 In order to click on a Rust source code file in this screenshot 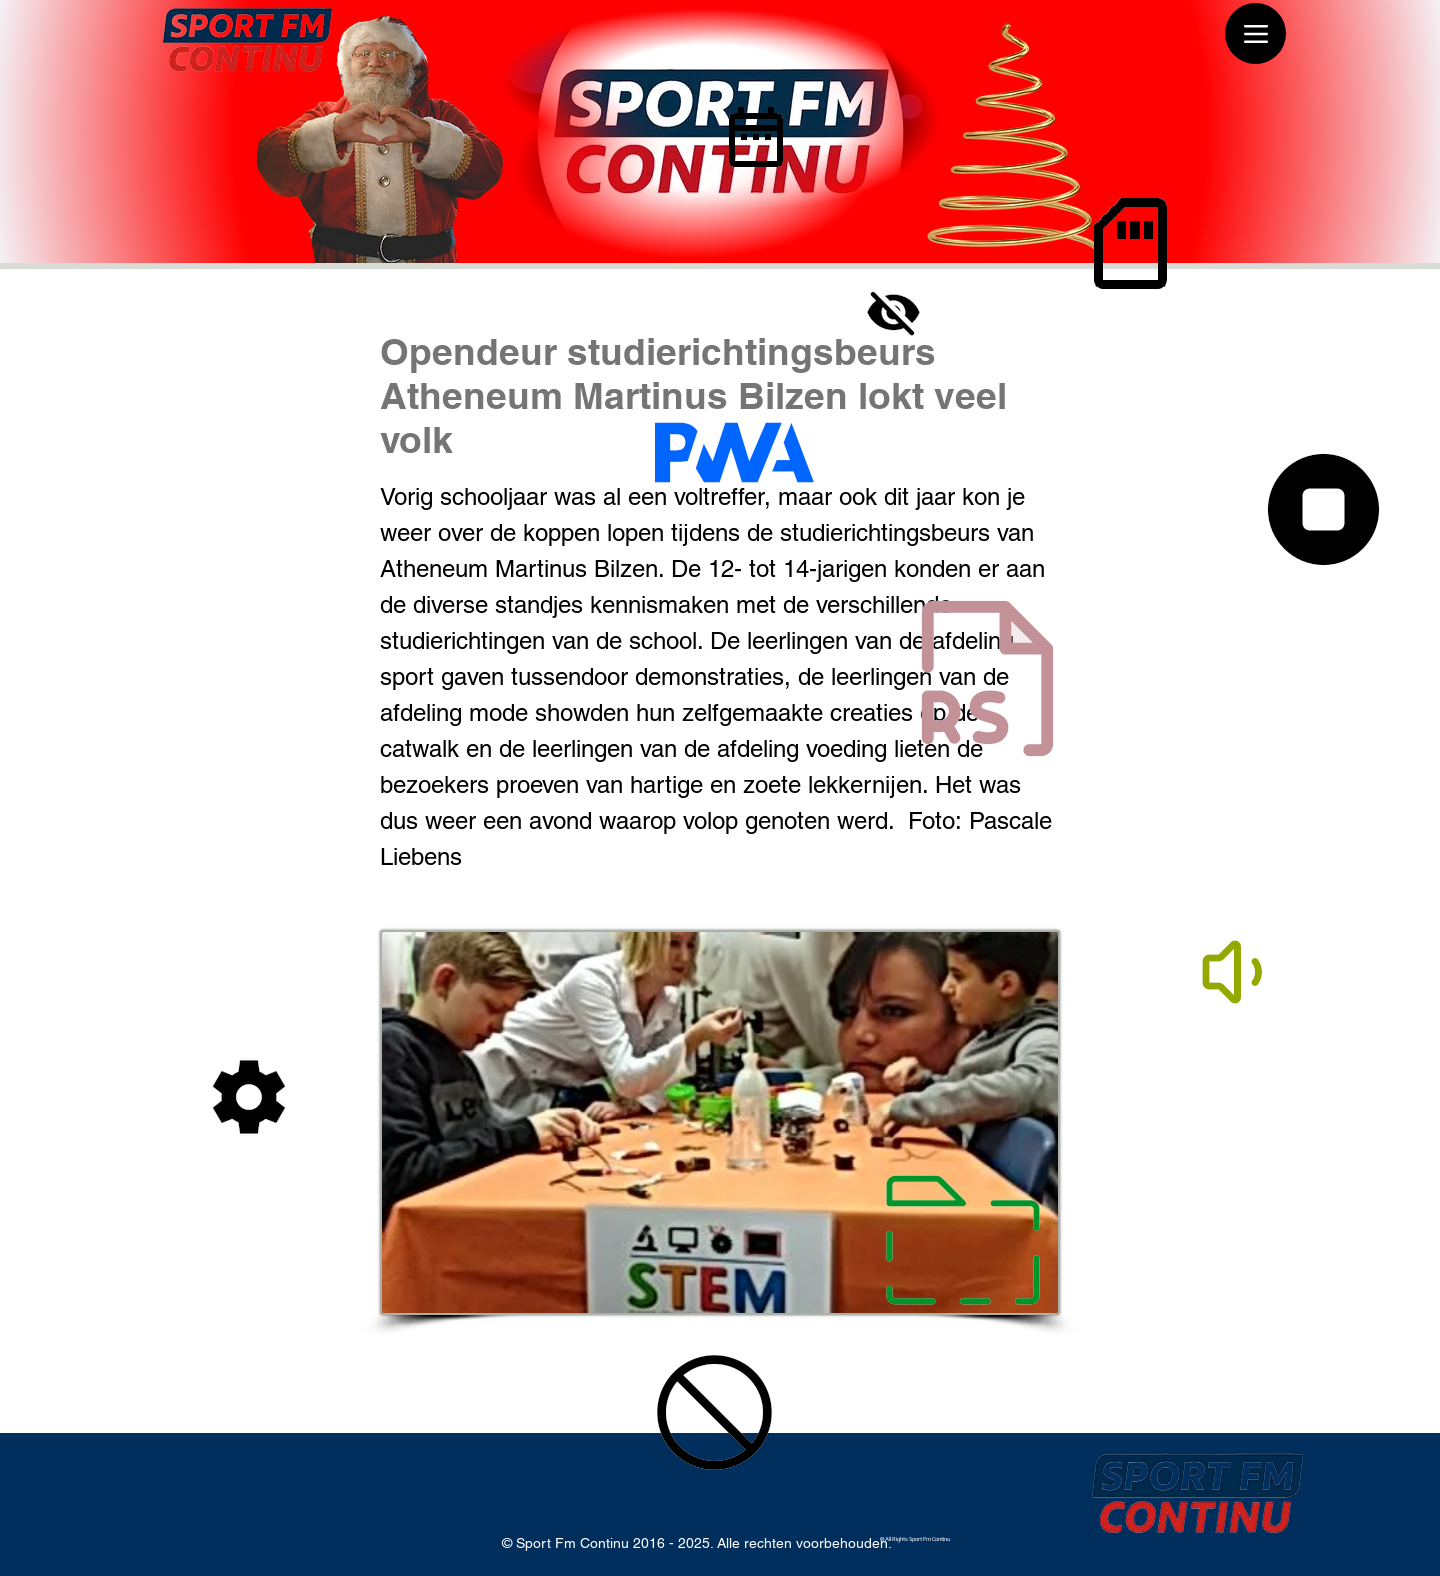, I will do `click(987, 678)`.